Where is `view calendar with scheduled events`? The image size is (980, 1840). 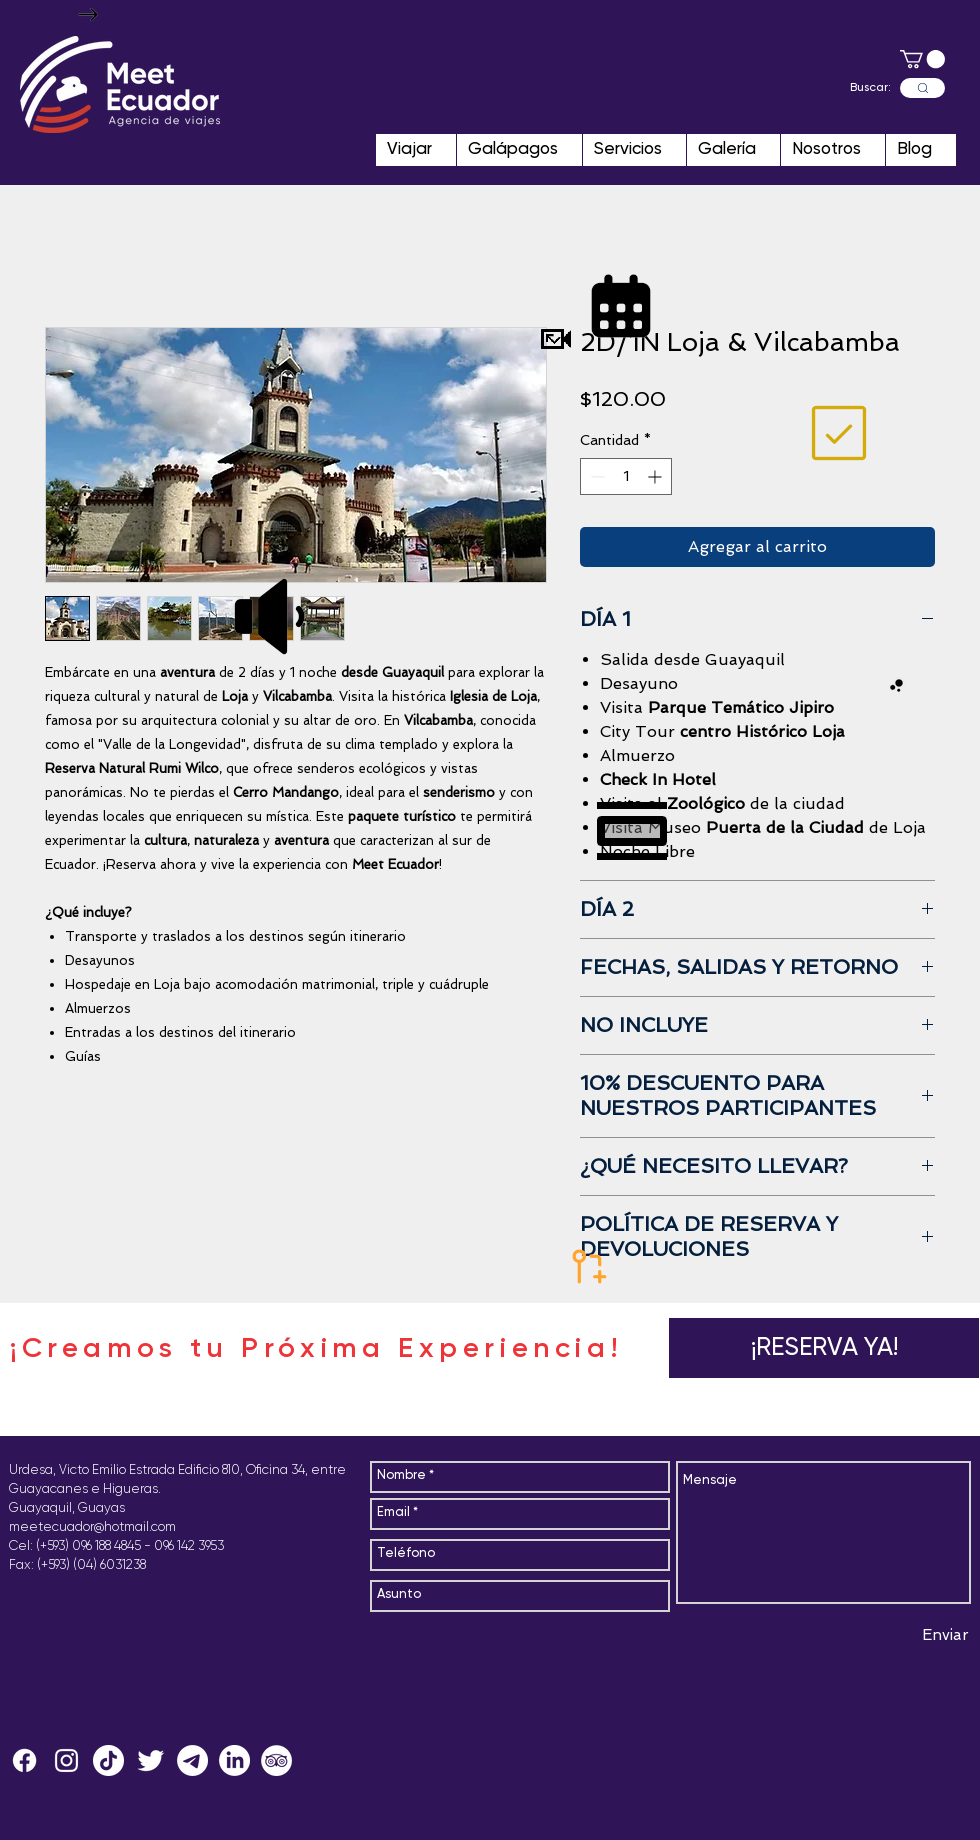
view calendar with scheduled events is located at coordinates (621, 308).